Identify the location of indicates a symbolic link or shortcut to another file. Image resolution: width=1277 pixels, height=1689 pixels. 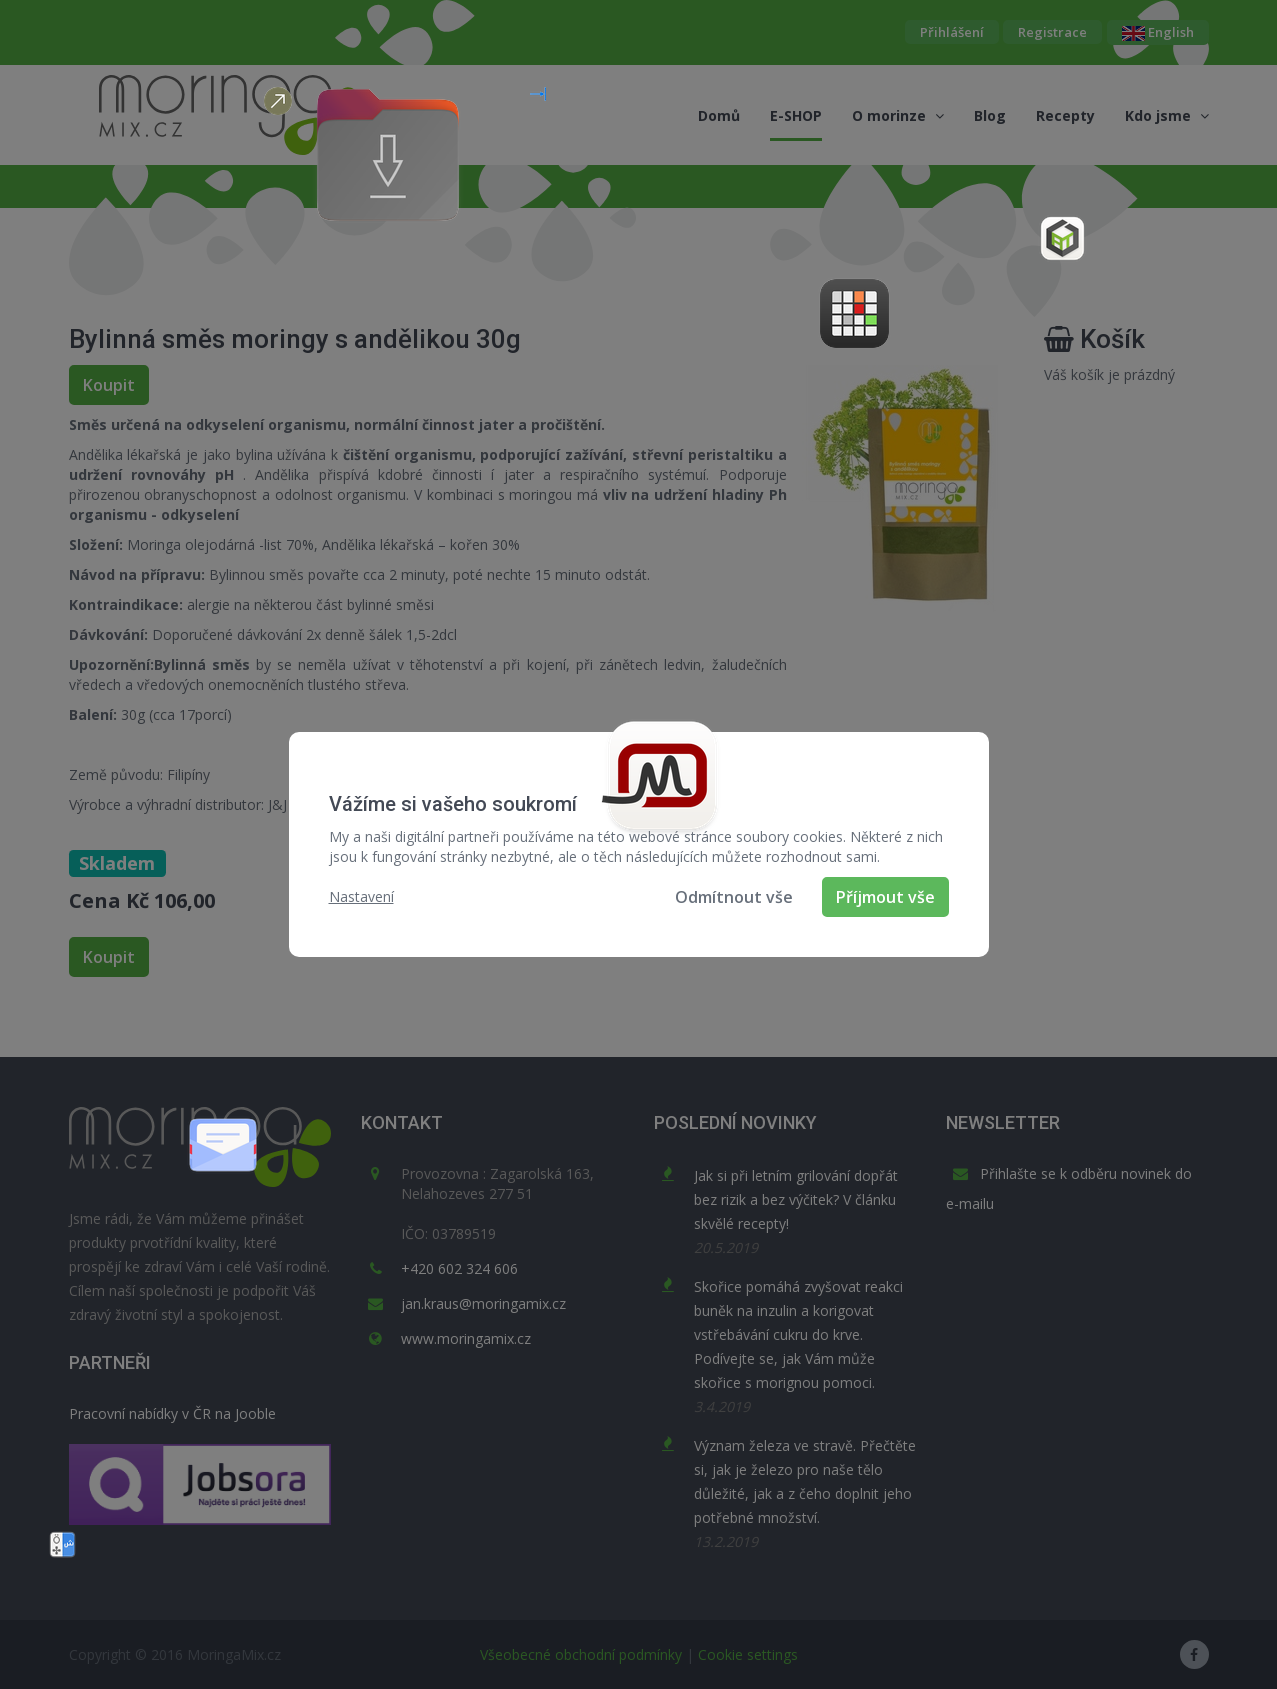
(278, 101).